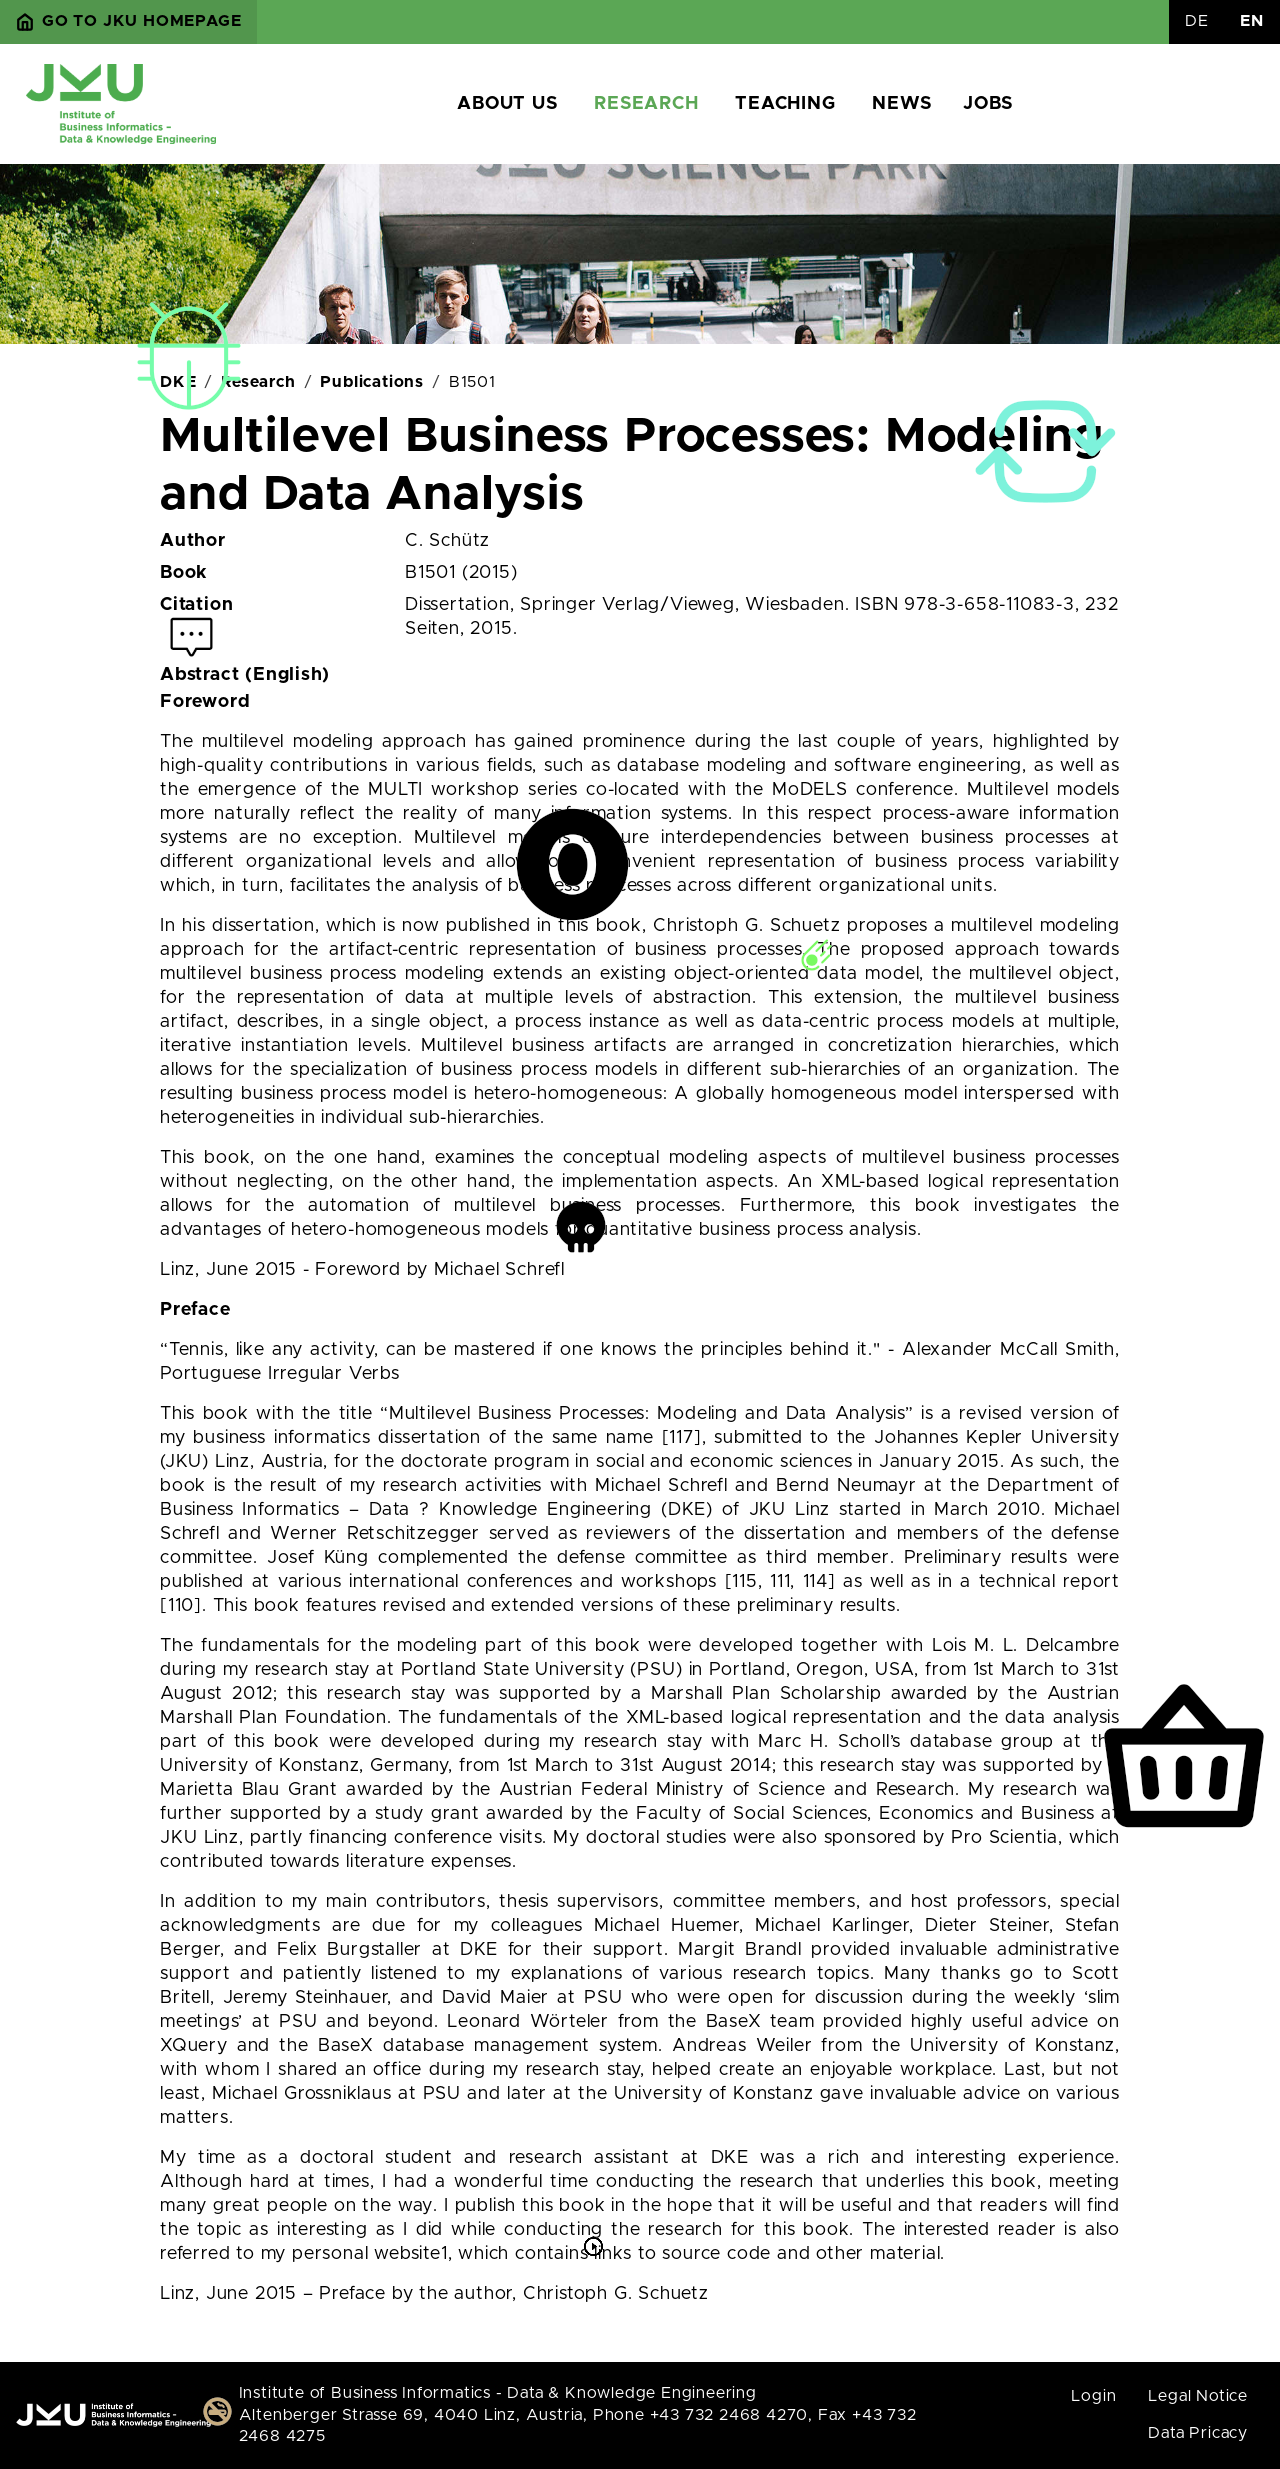 Image resolution: width=1280 pixels, height=2469 pixels. I want to click on indicates zero items or empty count, so click(572, 864).